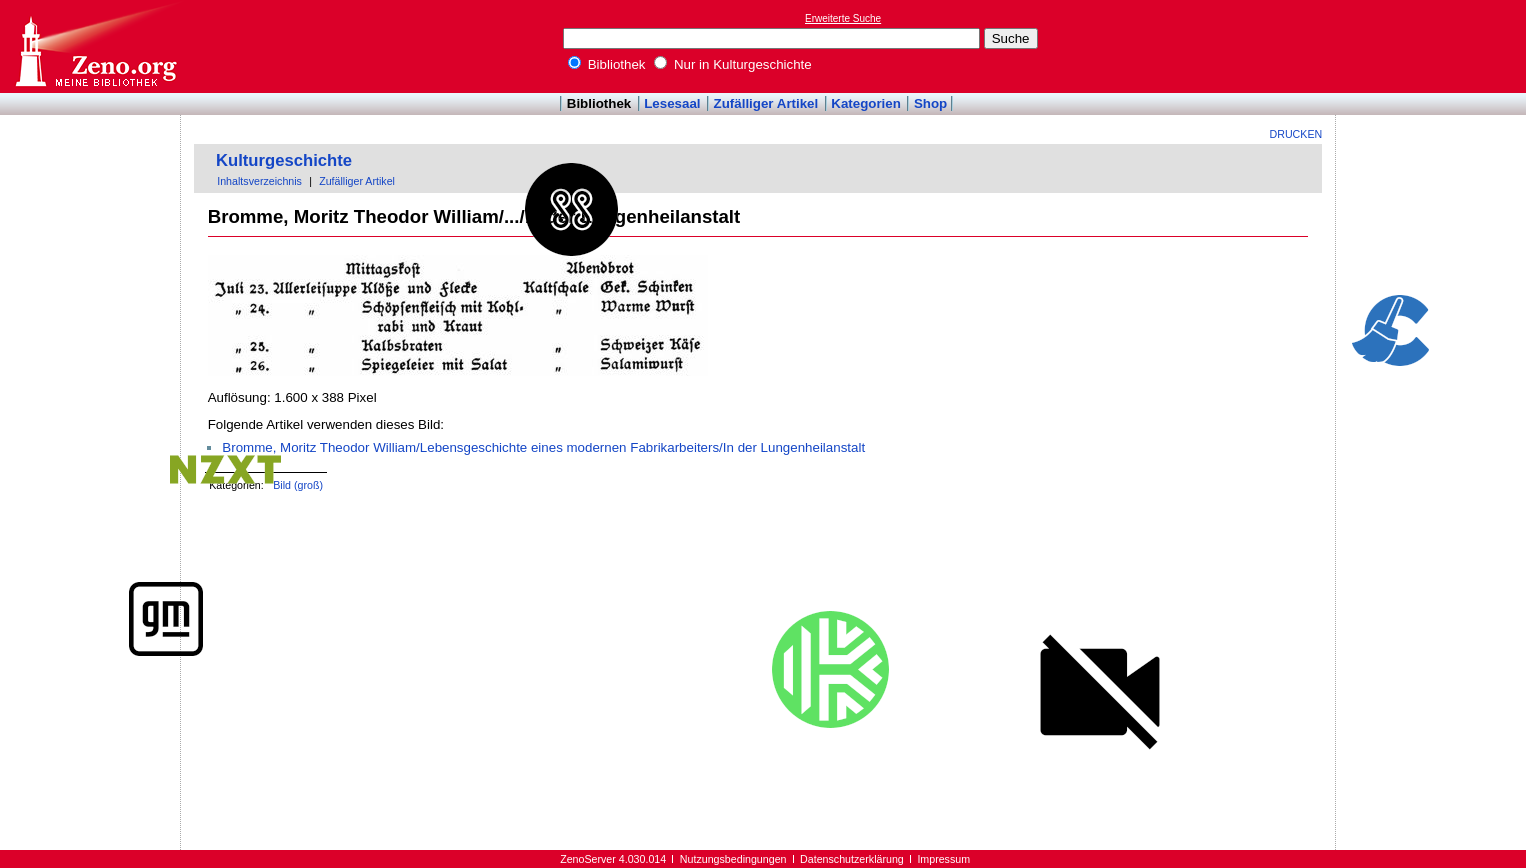 The image size is (1526, 868). What do you see at coordinates (225, 469) in the screenshot?
I see `NZXT brand logo` at bounding box center [225, 469].